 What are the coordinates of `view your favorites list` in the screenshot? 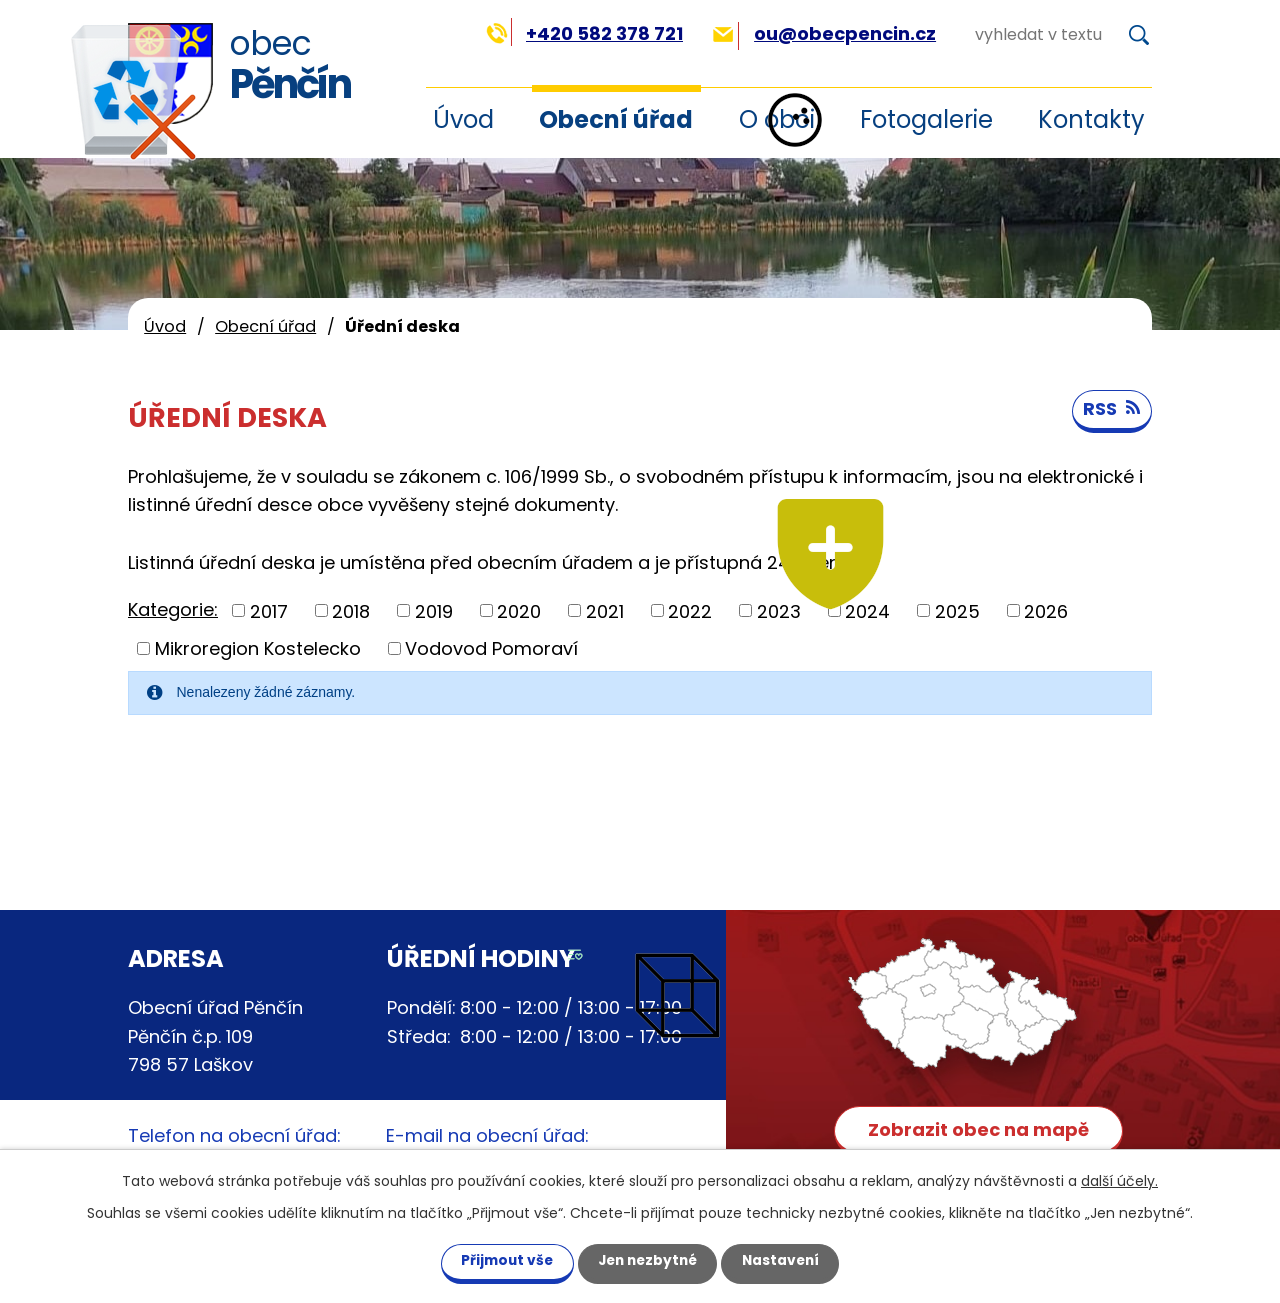 It's located at (574, 954).